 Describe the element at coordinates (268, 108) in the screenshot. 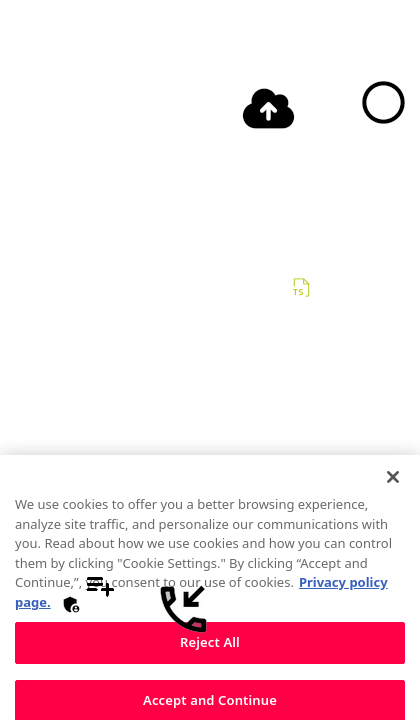

I see `upload a file to the cloud` at that location.